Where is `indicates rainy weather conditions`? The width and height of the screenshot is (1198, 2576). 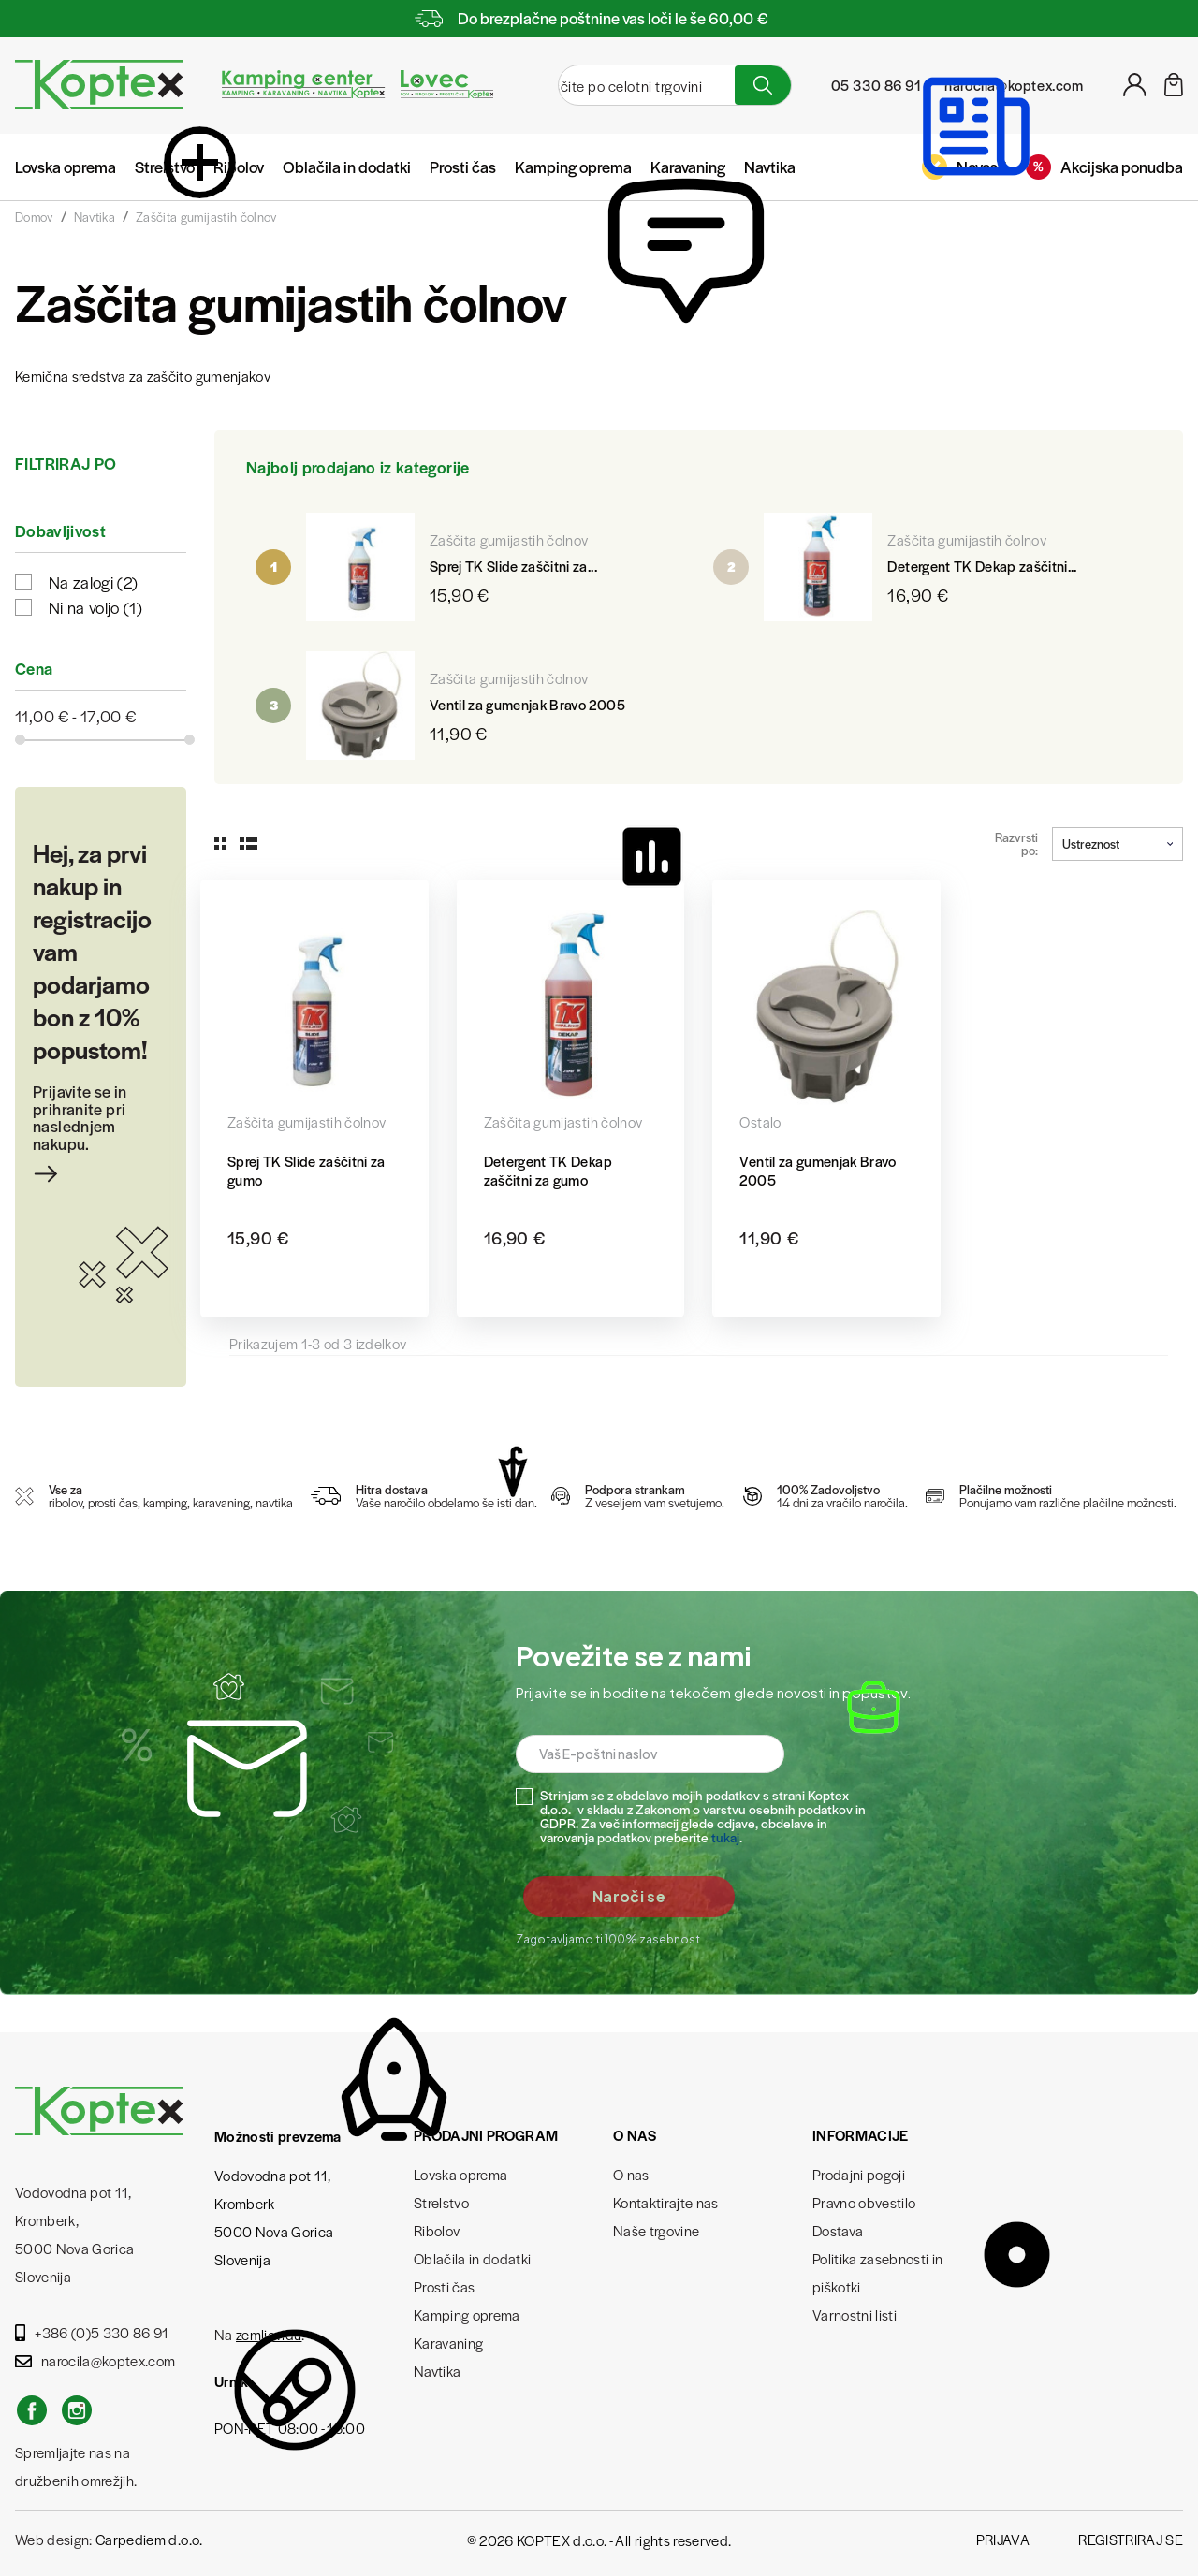 indicates rainy weather conditions is located at coordinates (513, 1473).